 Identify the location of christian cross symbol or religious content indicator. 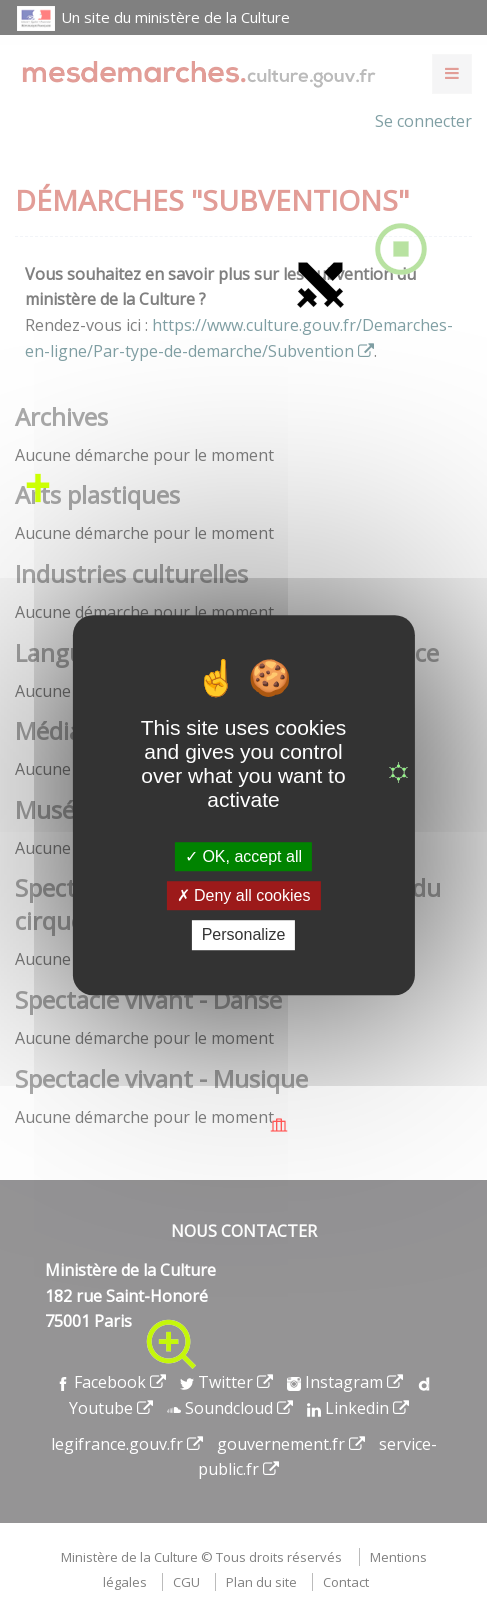
(38, 488).